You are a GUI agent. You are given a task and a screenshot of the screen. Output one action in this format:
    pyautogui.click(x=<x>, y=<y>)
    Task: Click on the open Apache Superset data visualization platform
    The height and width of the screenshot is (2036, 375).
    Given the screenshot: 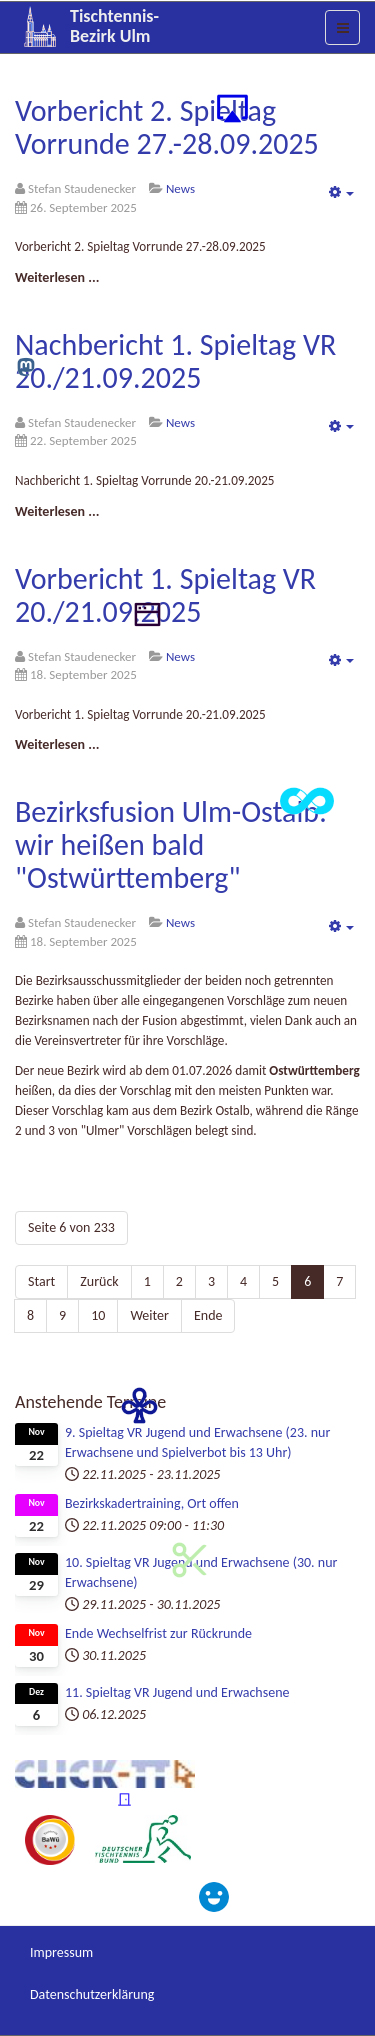 What is the action you would take?
    pyautogui.click(x=307, y=801)
    